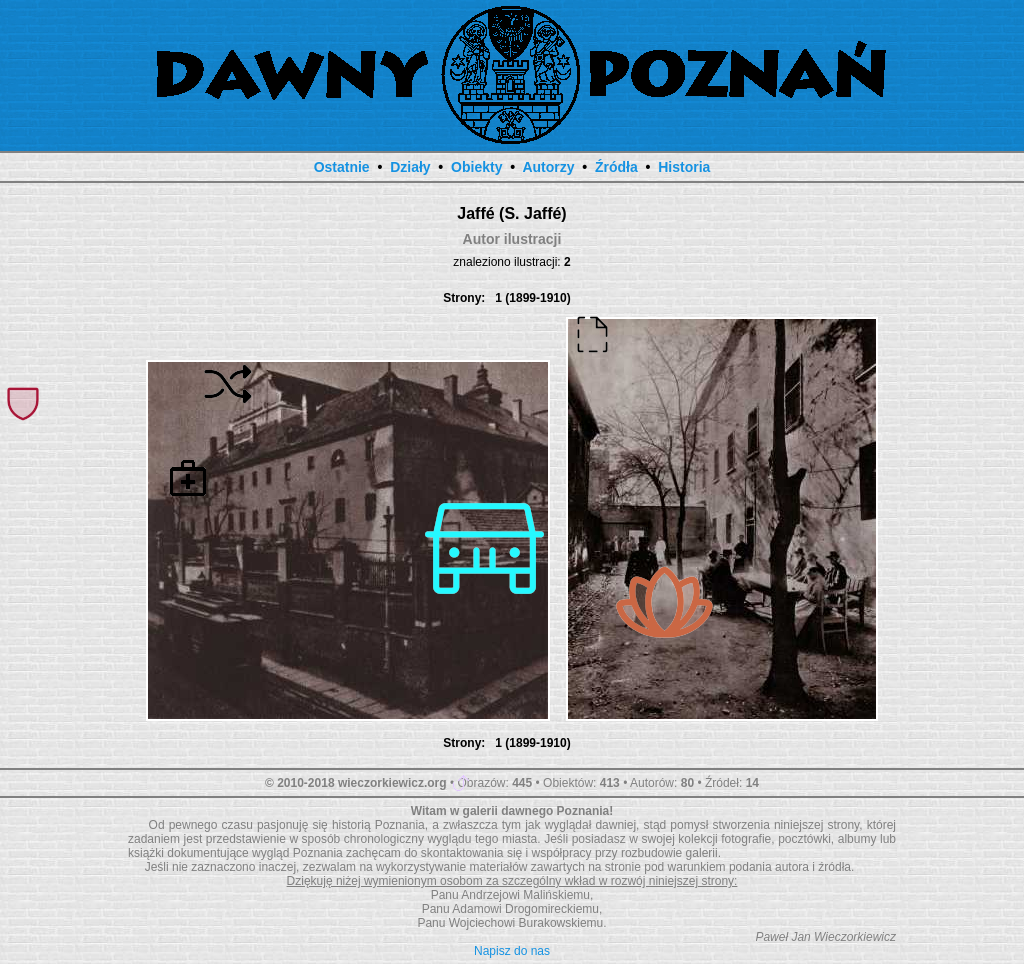 The width and height of the screenshot is (1024, 964). I want to click on a placeholder for a file not yet uploaded, so click(592, 334).